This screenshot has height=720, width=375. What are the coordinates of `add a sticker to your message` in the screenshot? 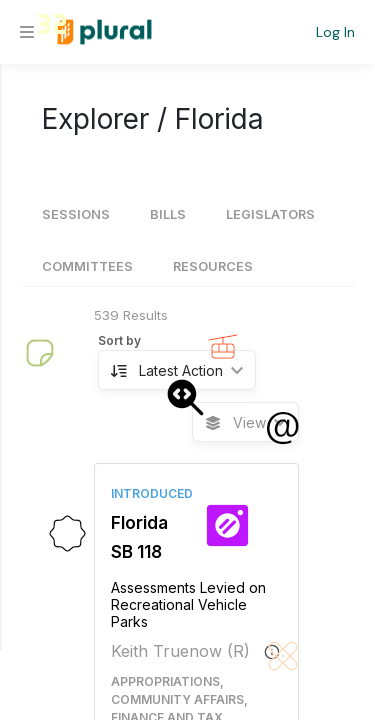 It's located at (40, 353).